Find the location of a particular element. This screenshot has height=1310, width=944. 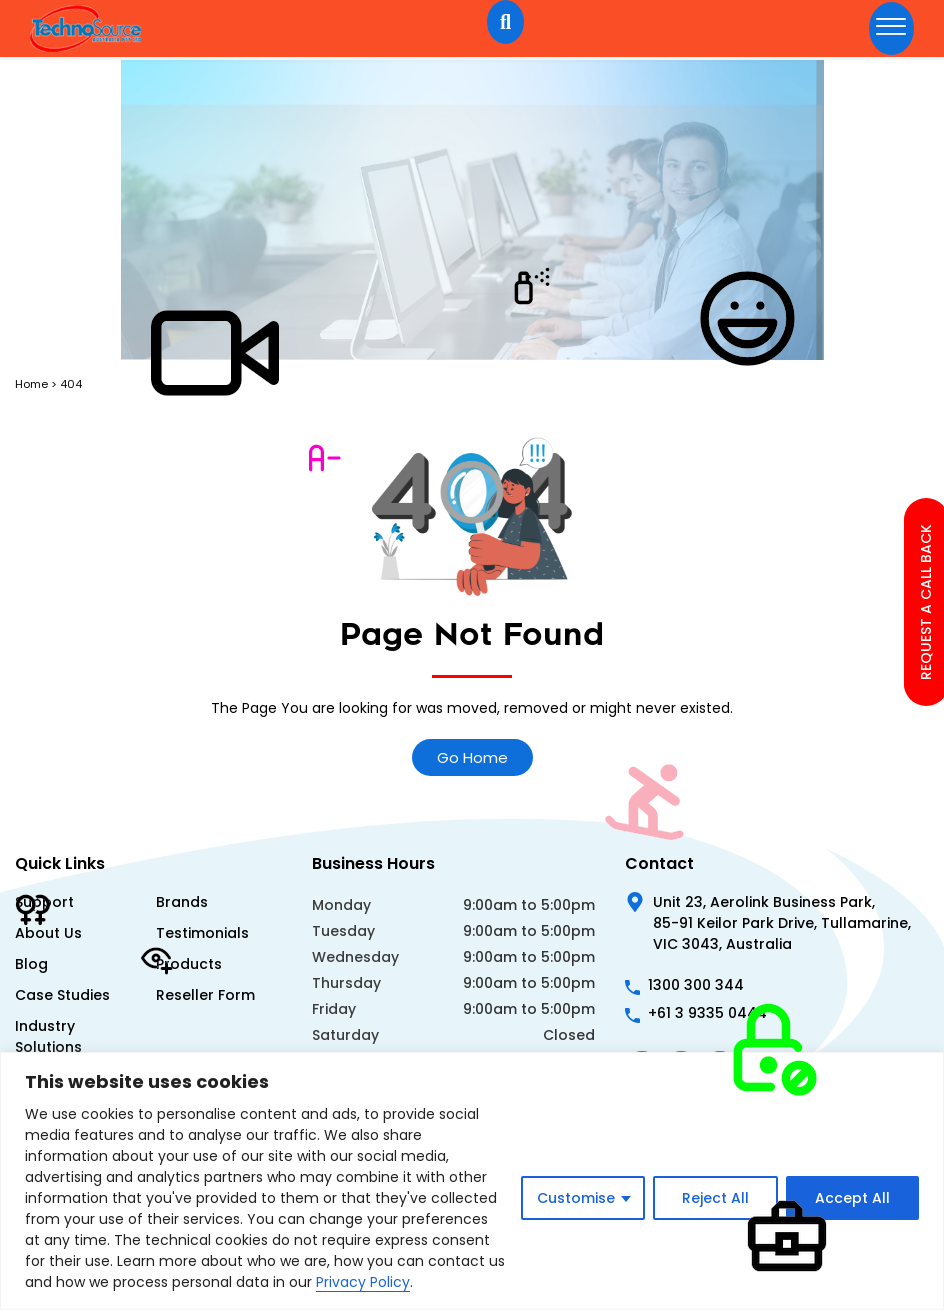

access snowboarding or winter sports content is located at coordinates (648, 801).